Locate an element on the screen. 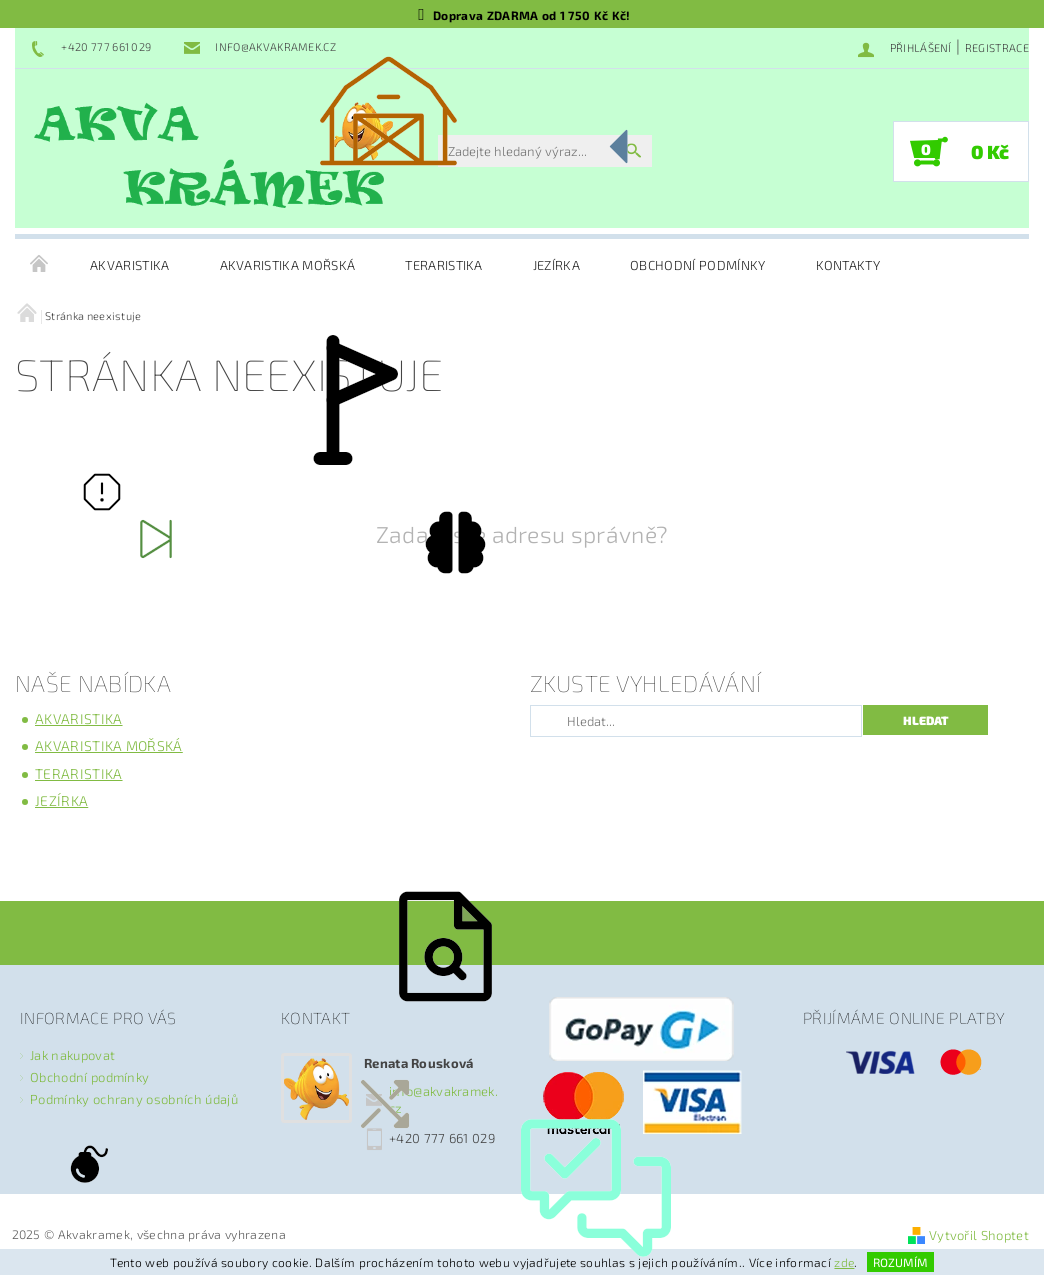  skip to the next track or media item is located at coordinates (156, 539).